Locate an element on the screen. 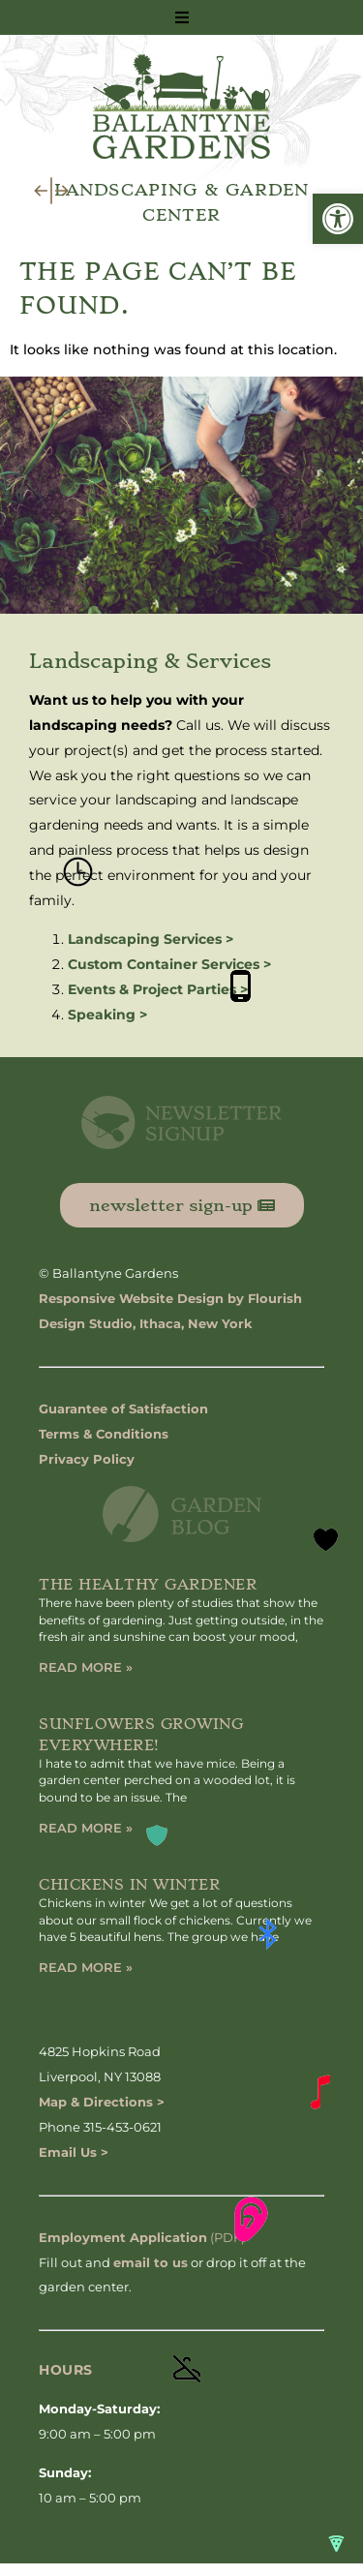 The width and height of the screenshot is (363, 2576). add to favorites is located at coordinates (325, 1539).